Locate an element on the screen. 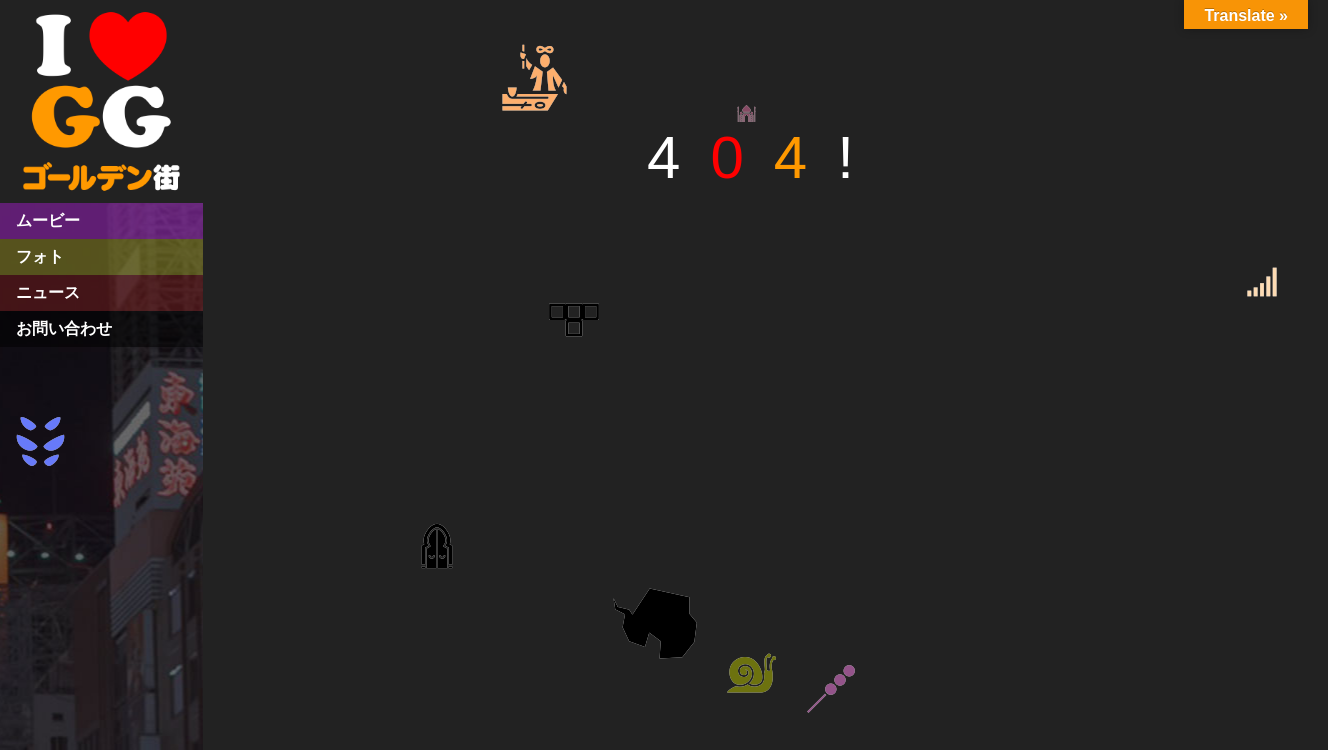  view wildlife or nature-related content is located at coordinates (655, 624).